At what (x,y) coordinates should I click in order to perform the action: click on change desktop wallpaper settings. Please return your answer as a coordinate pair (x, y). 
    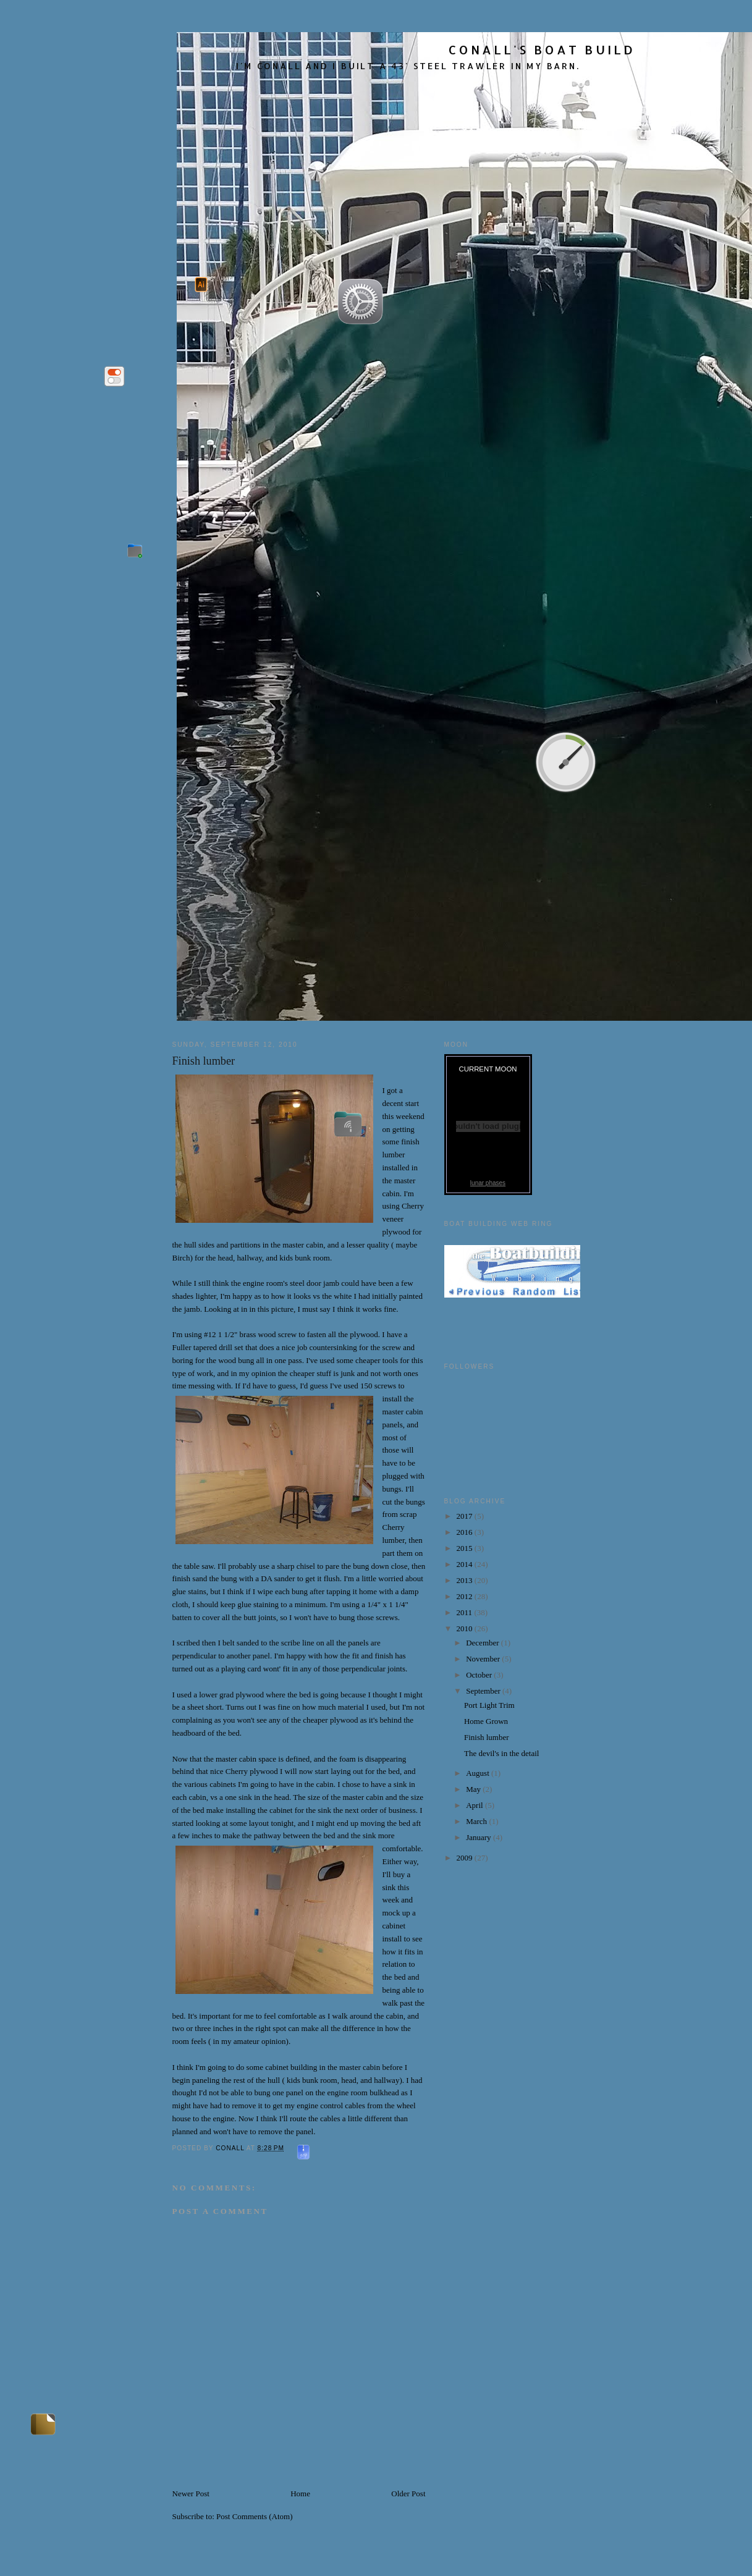
    Looking at the image, I should click on (43, 2423).